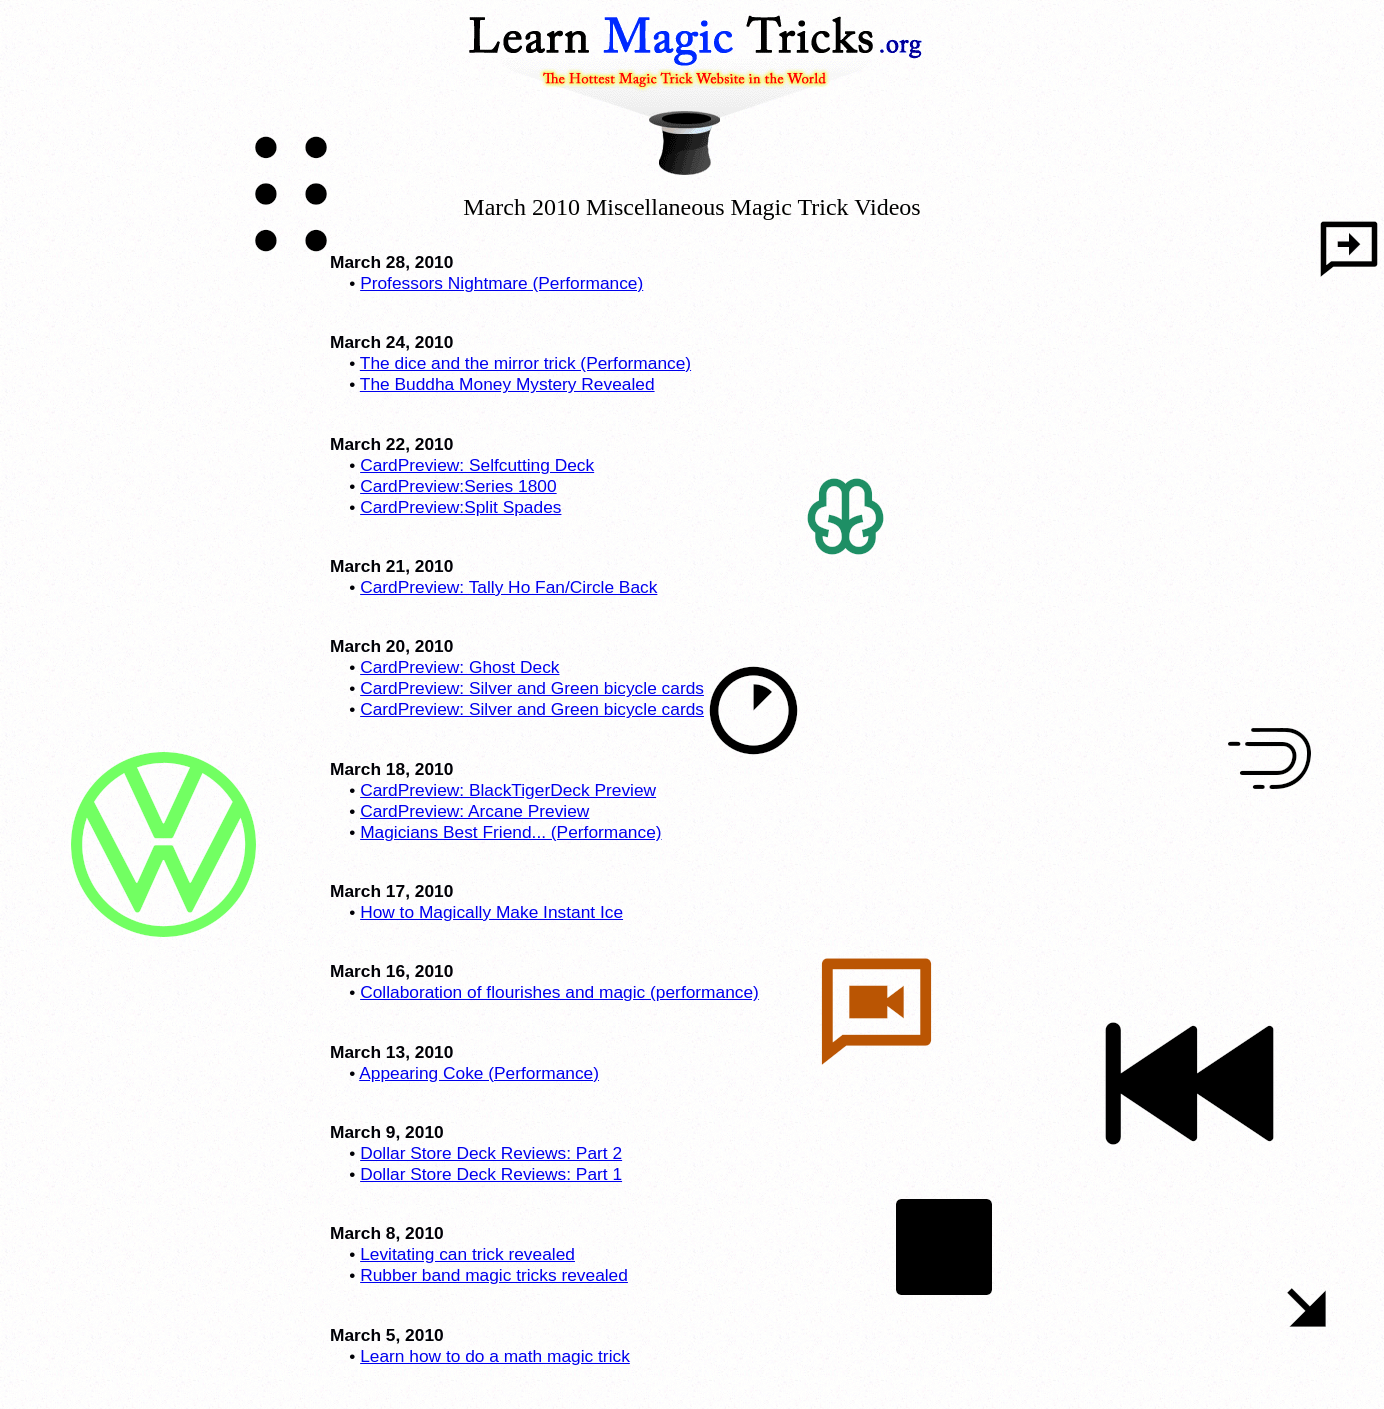  I want to click on drag to reorder this item, so click(291, 194).